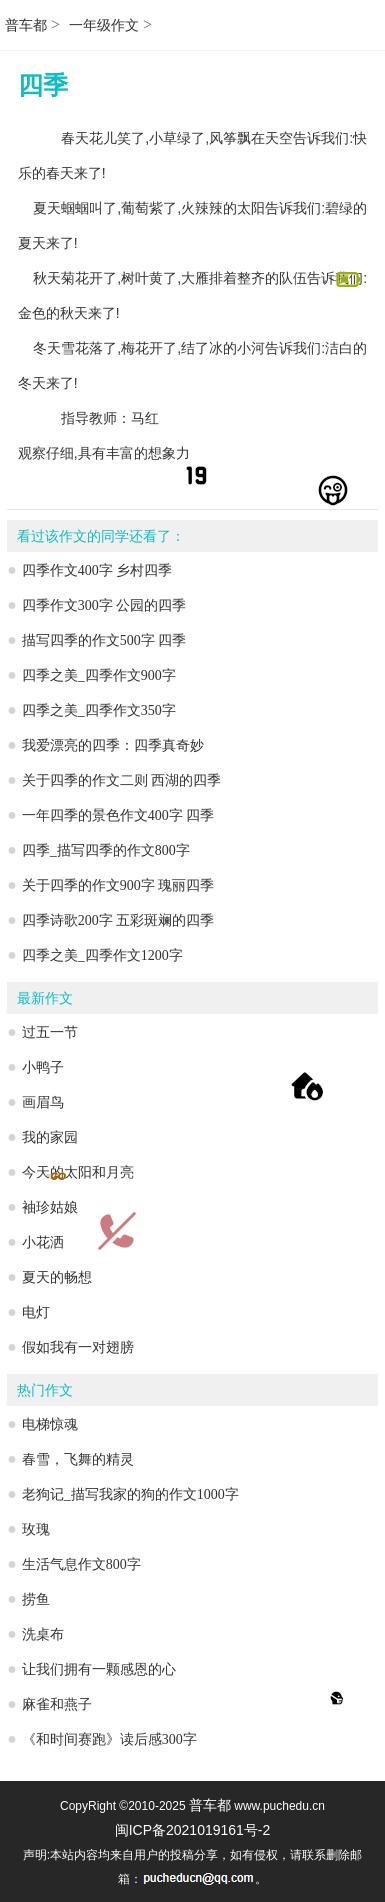 Image resolution: width=385 pixels, height=1902 pixels. I want to click on report a fire emergency at a residence, so click(306, 1085).